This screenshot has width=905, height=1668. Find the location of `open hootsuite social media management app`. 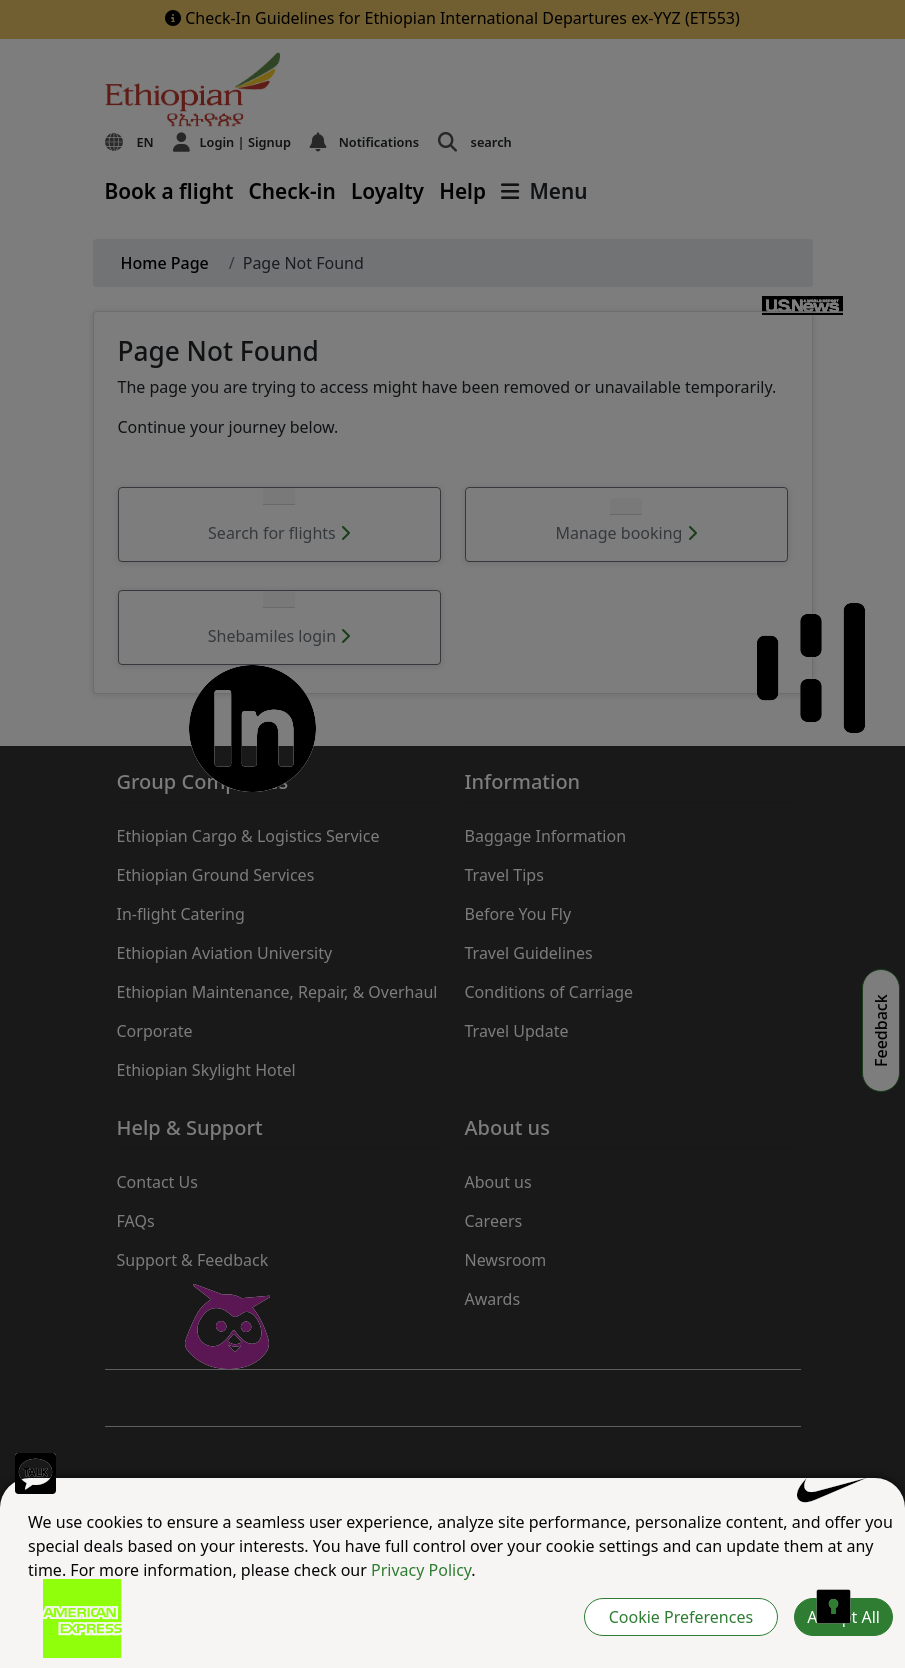

open hootsuite social media management app is located at coordinates (227, 1326).